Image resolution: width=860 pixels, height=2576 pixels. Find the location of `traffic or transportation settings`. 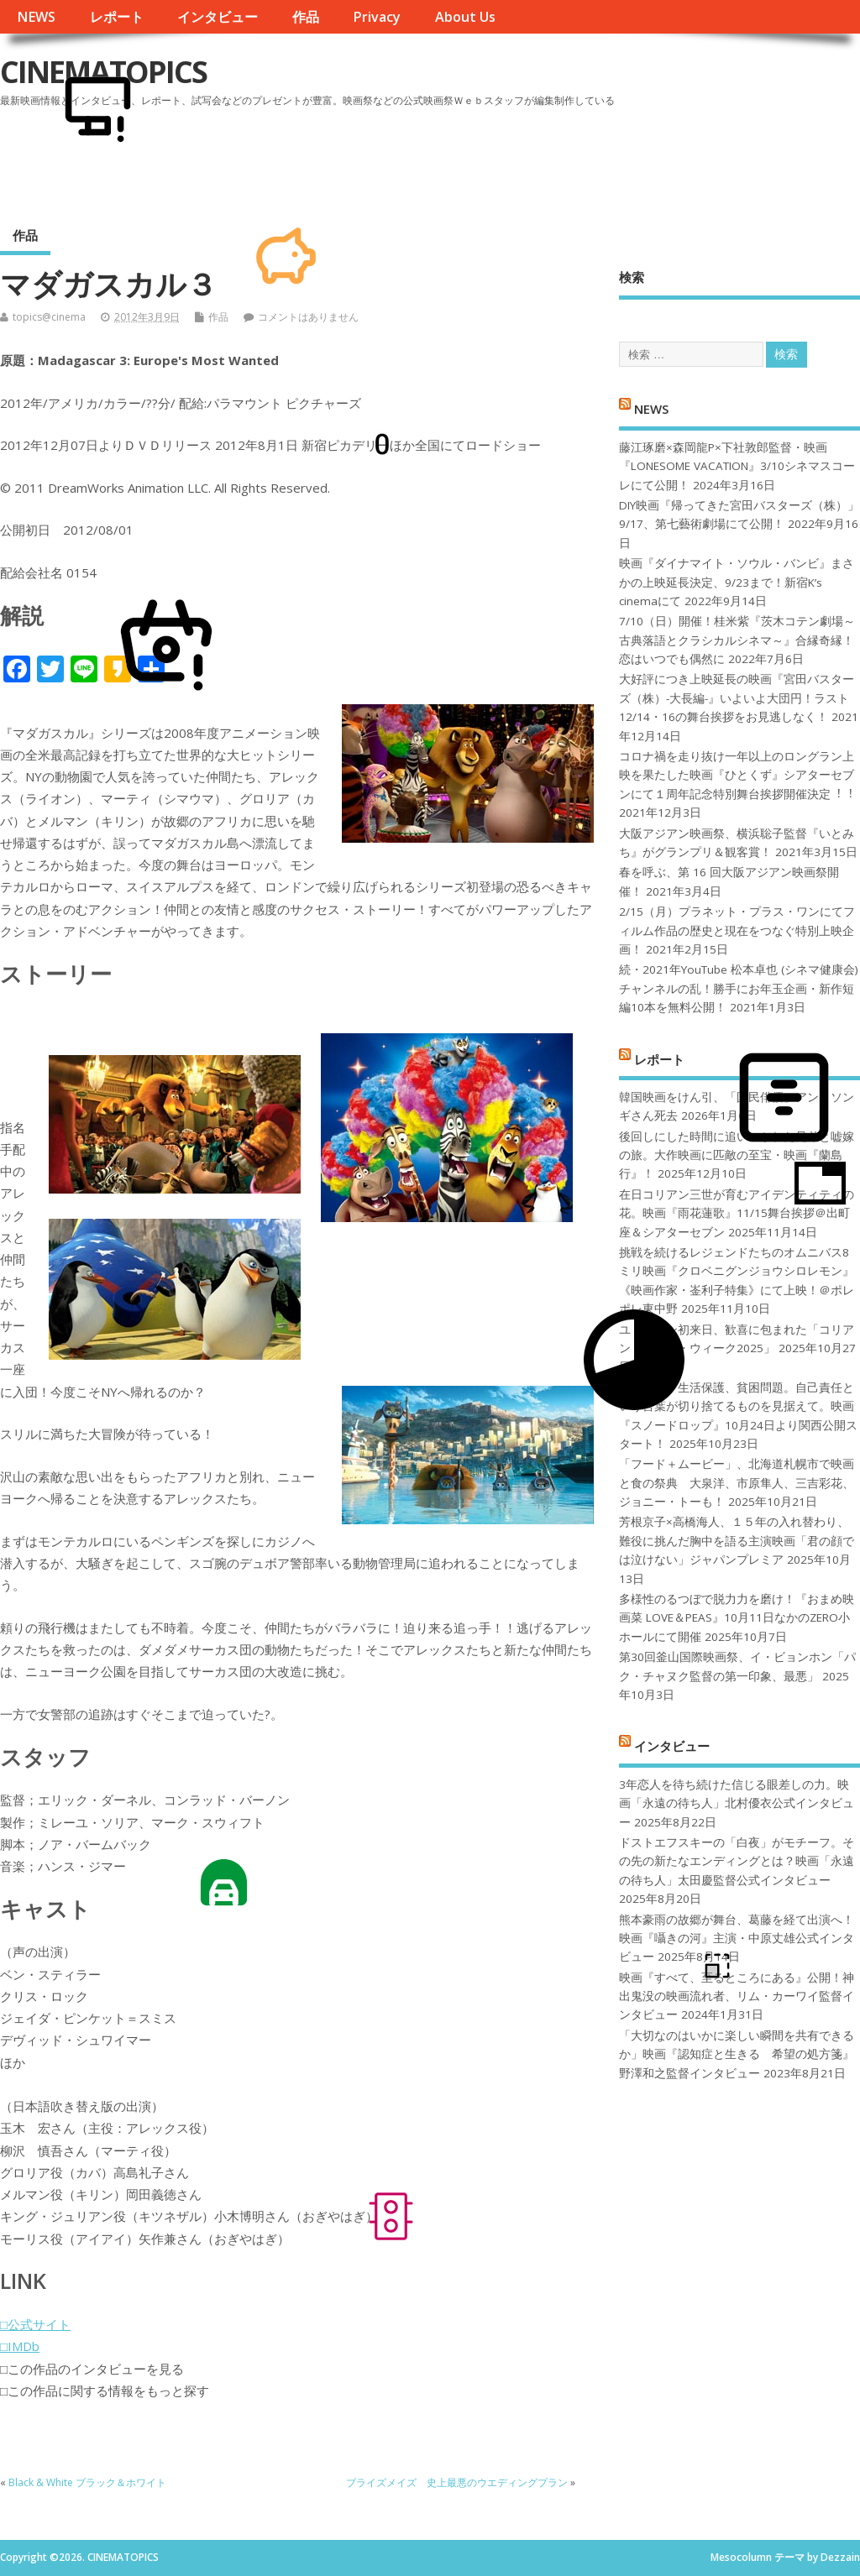

traffic or transportation settings is located at coordinates (391, 2216).